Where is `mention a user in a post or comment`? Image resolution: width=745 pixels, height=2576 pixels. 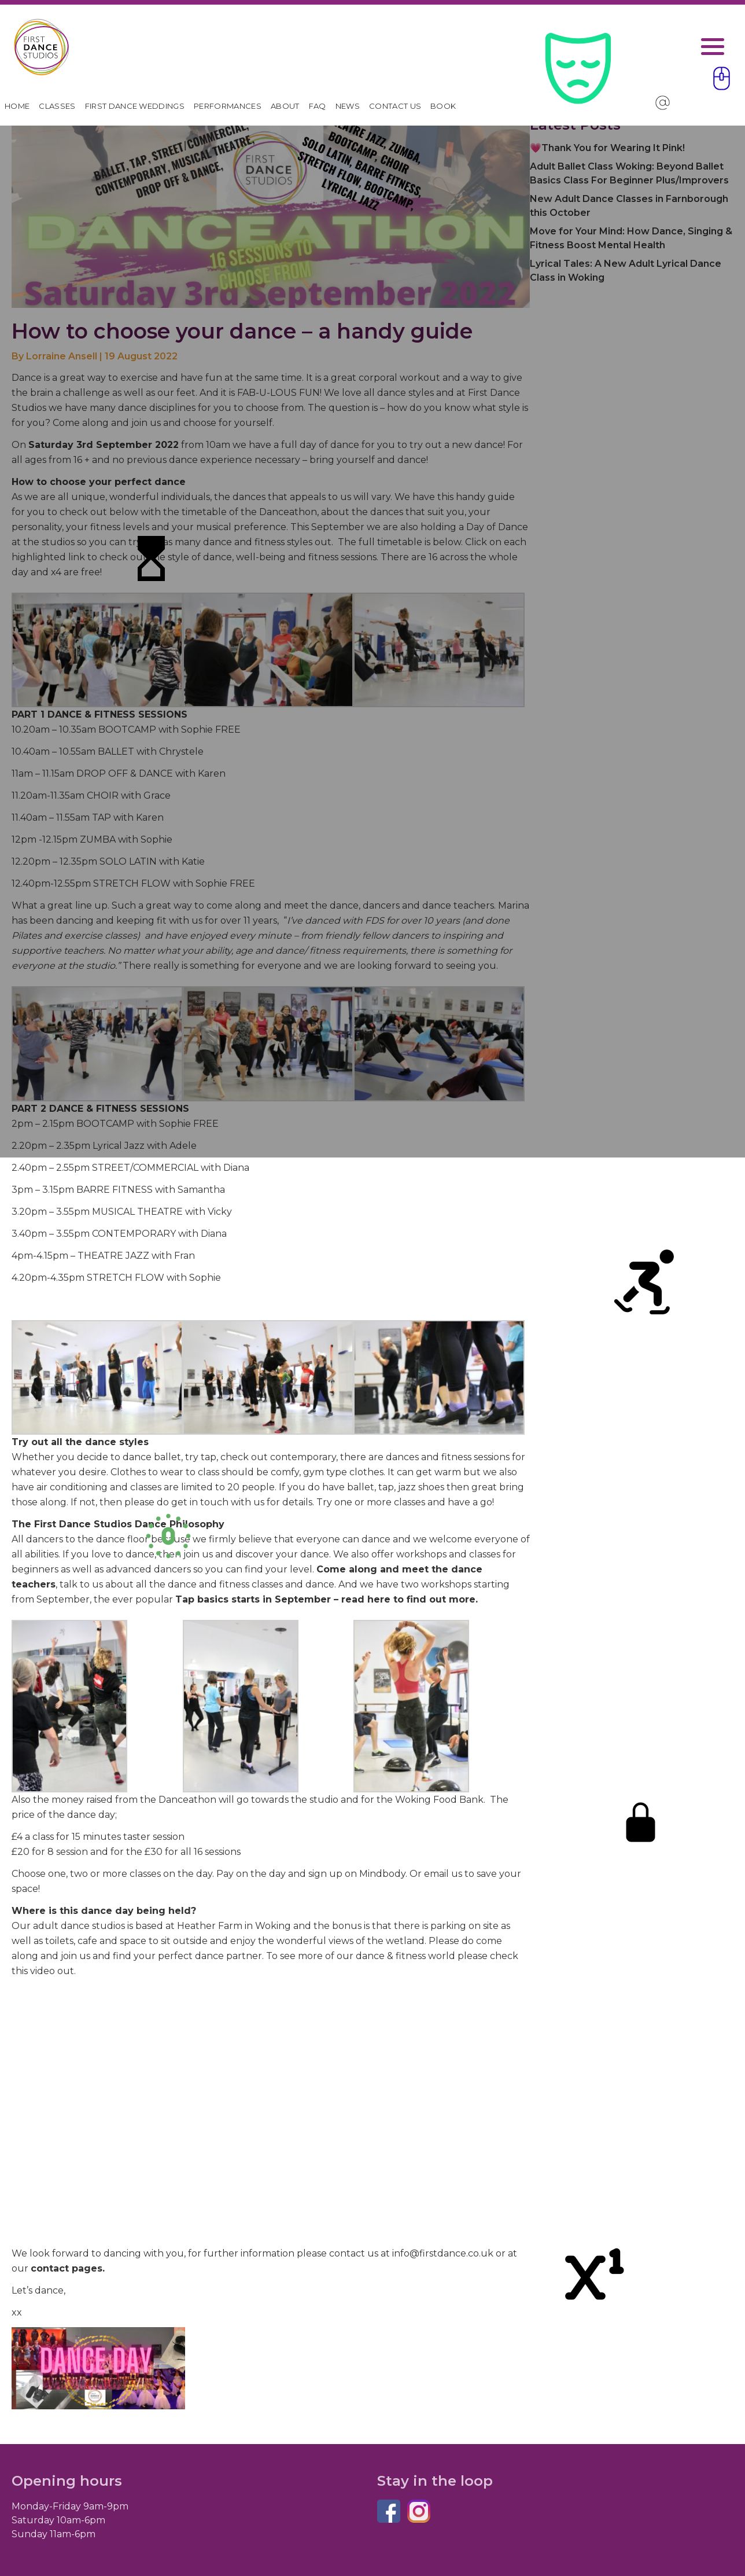
mention a user in a post or comment is located at coordinates (662, 102).